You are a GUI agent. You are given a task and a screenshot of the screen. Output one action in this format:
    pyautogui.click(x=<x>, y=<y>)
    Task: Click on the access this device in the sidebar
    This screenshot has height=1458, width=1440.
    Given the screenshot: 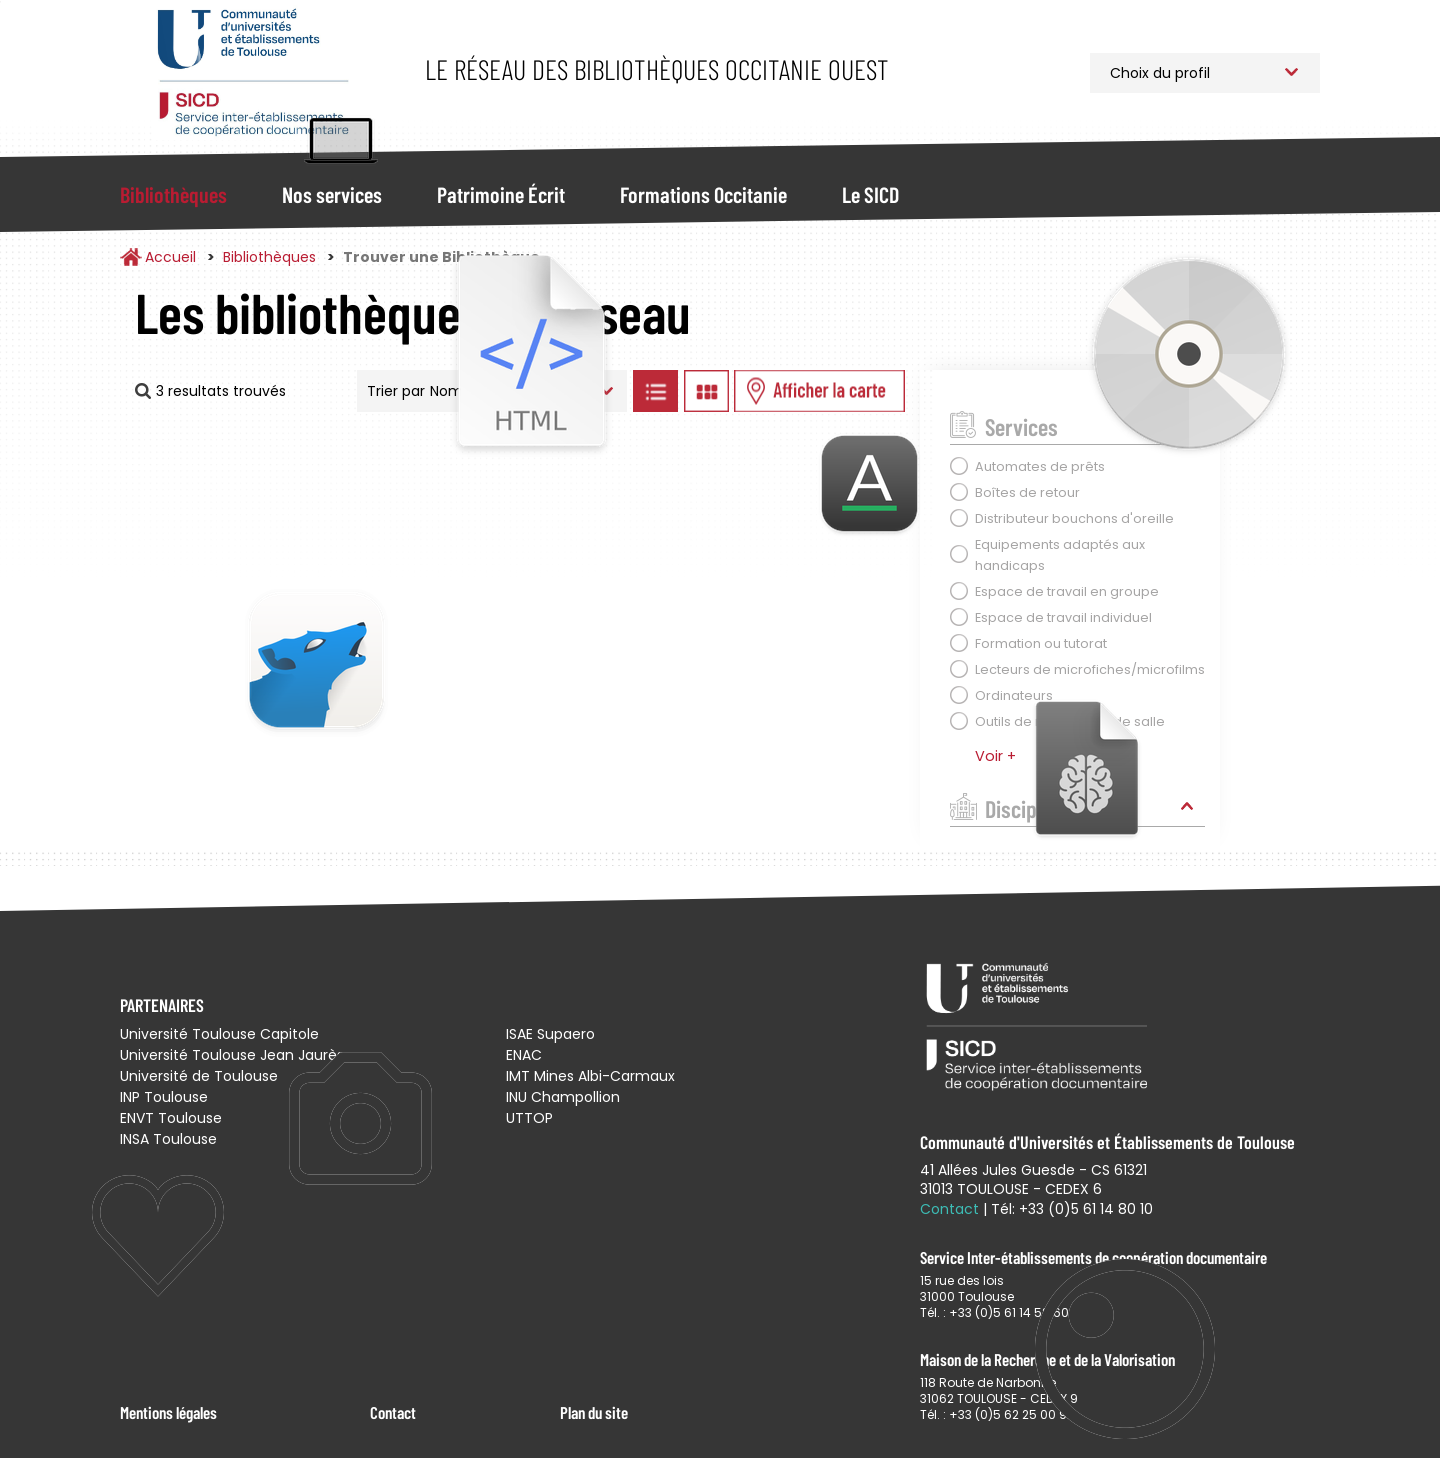 What is the action you would take?
    pyautogui.click(x=341, y=140)
    